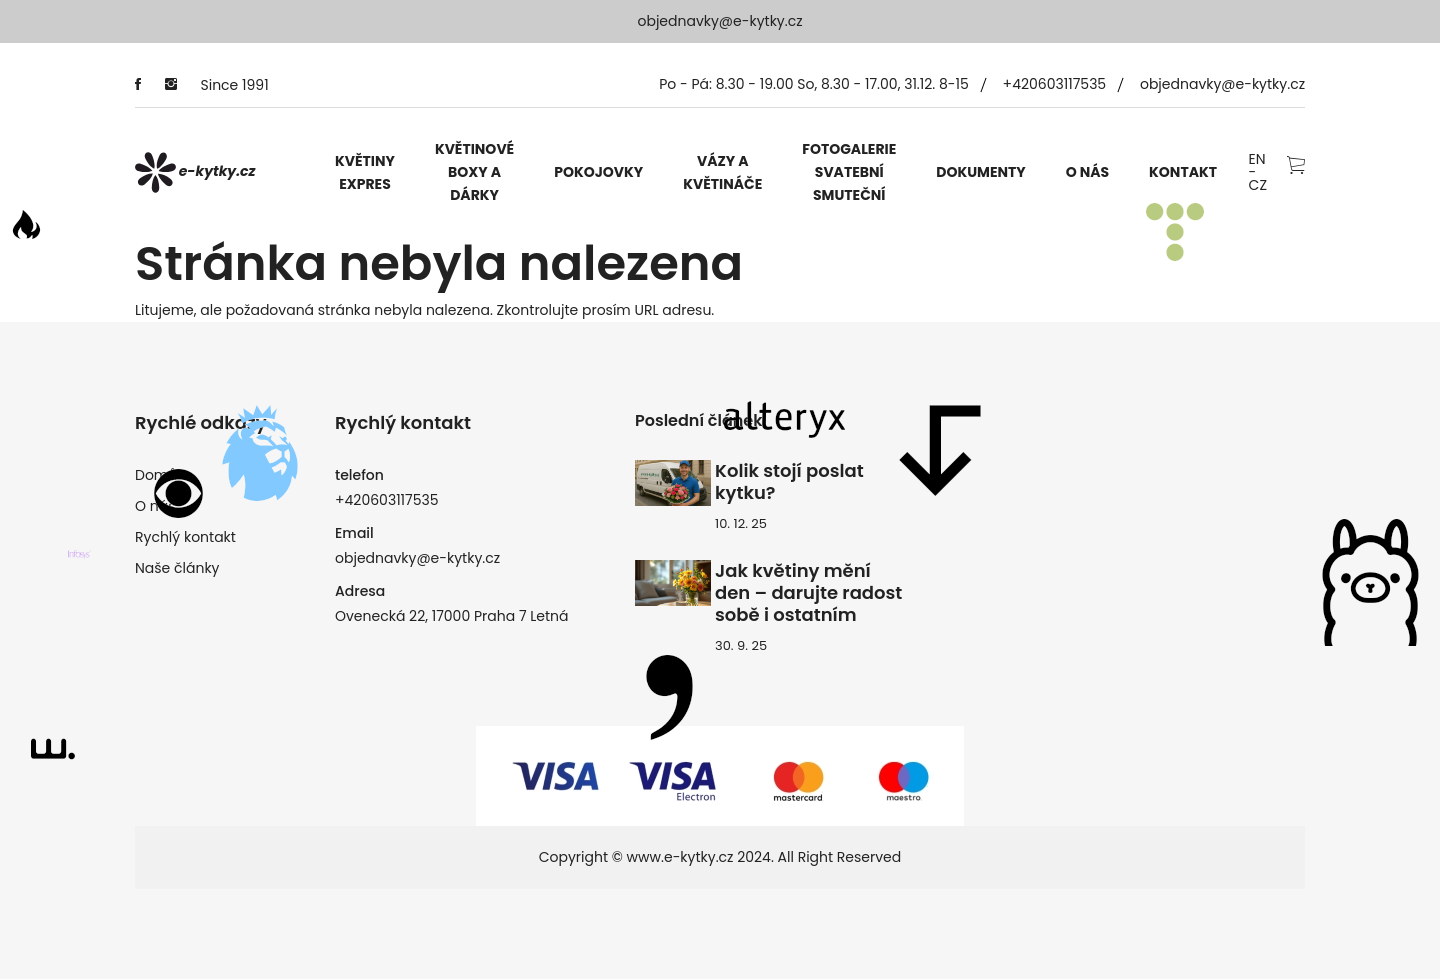  What do you see at coordinates (79, 554) in the screenshot?
I see `infosys company logo` at bounding box center [79, 554].